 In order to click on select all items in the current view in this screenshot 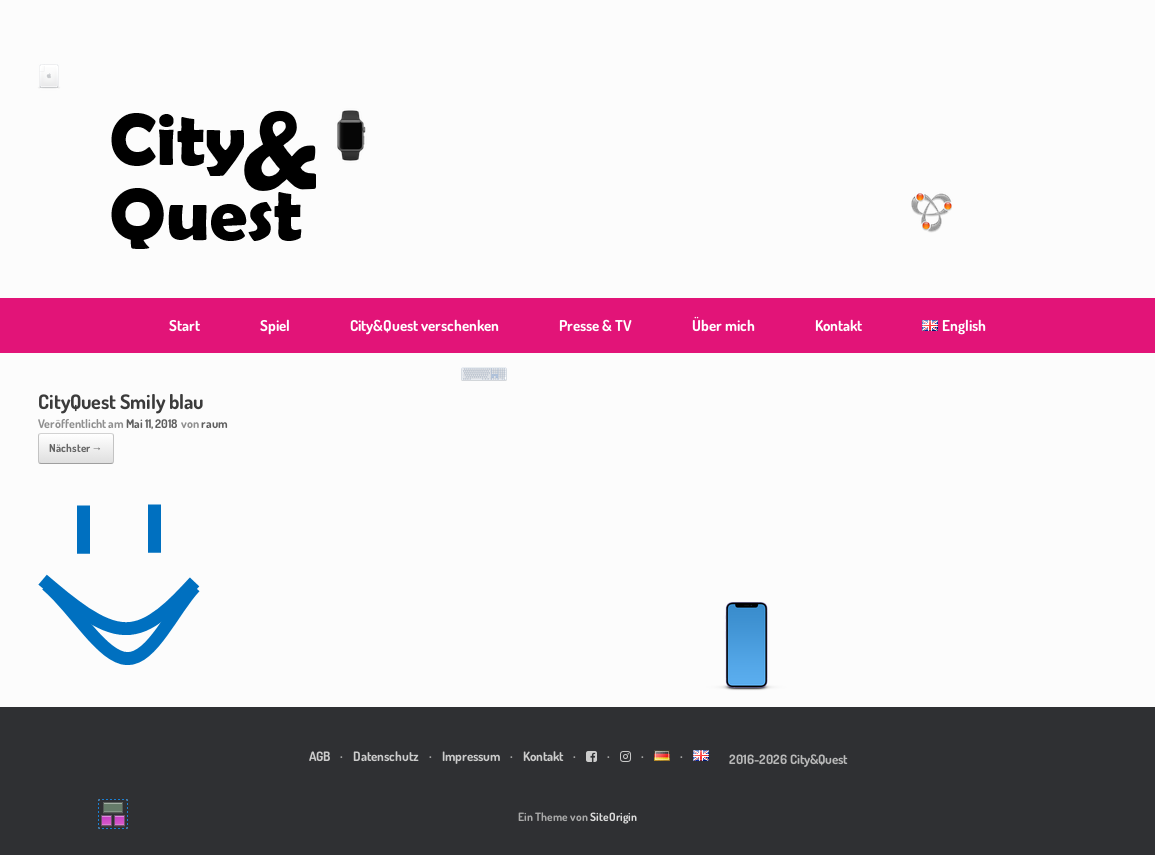, I will do `click(113, 814)`.